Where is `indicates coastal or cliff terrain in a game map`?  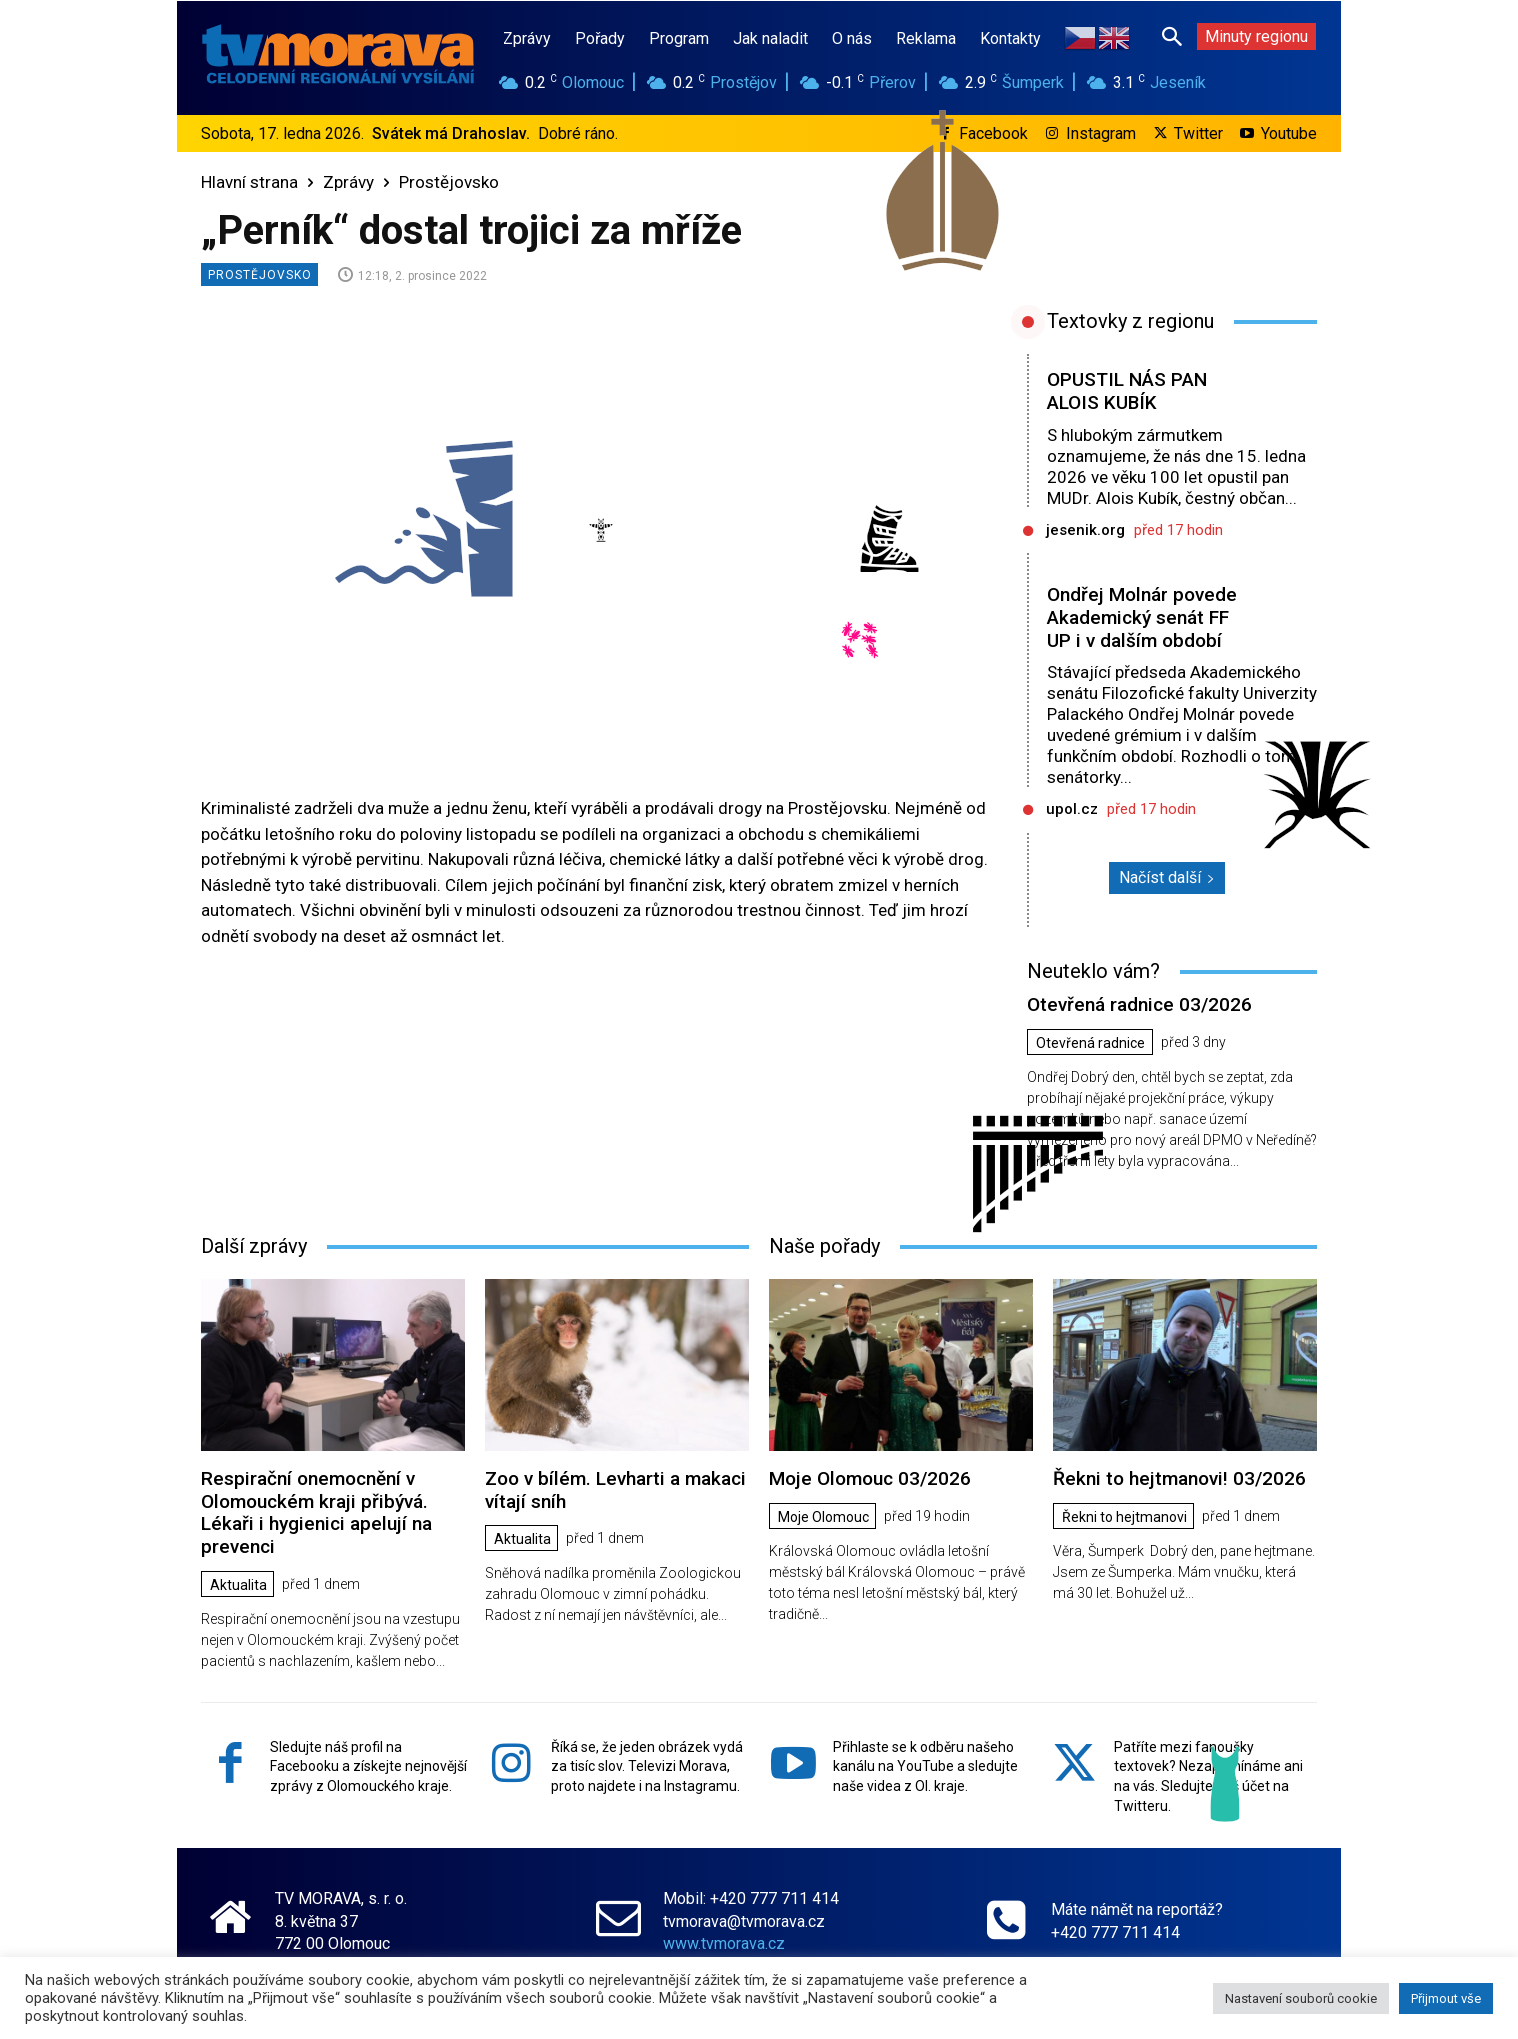
indicates coastal or cliff terrain in a game map is located at coordinates (423, 507).